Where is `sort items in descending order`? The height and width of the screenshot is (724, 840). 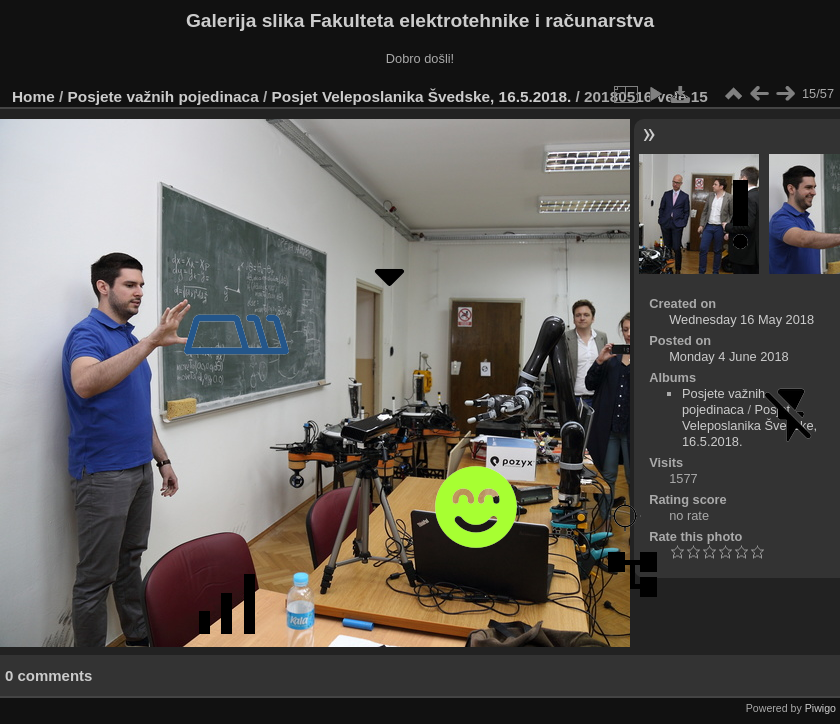 sort items in descending order is located at coordinates (389, 266).